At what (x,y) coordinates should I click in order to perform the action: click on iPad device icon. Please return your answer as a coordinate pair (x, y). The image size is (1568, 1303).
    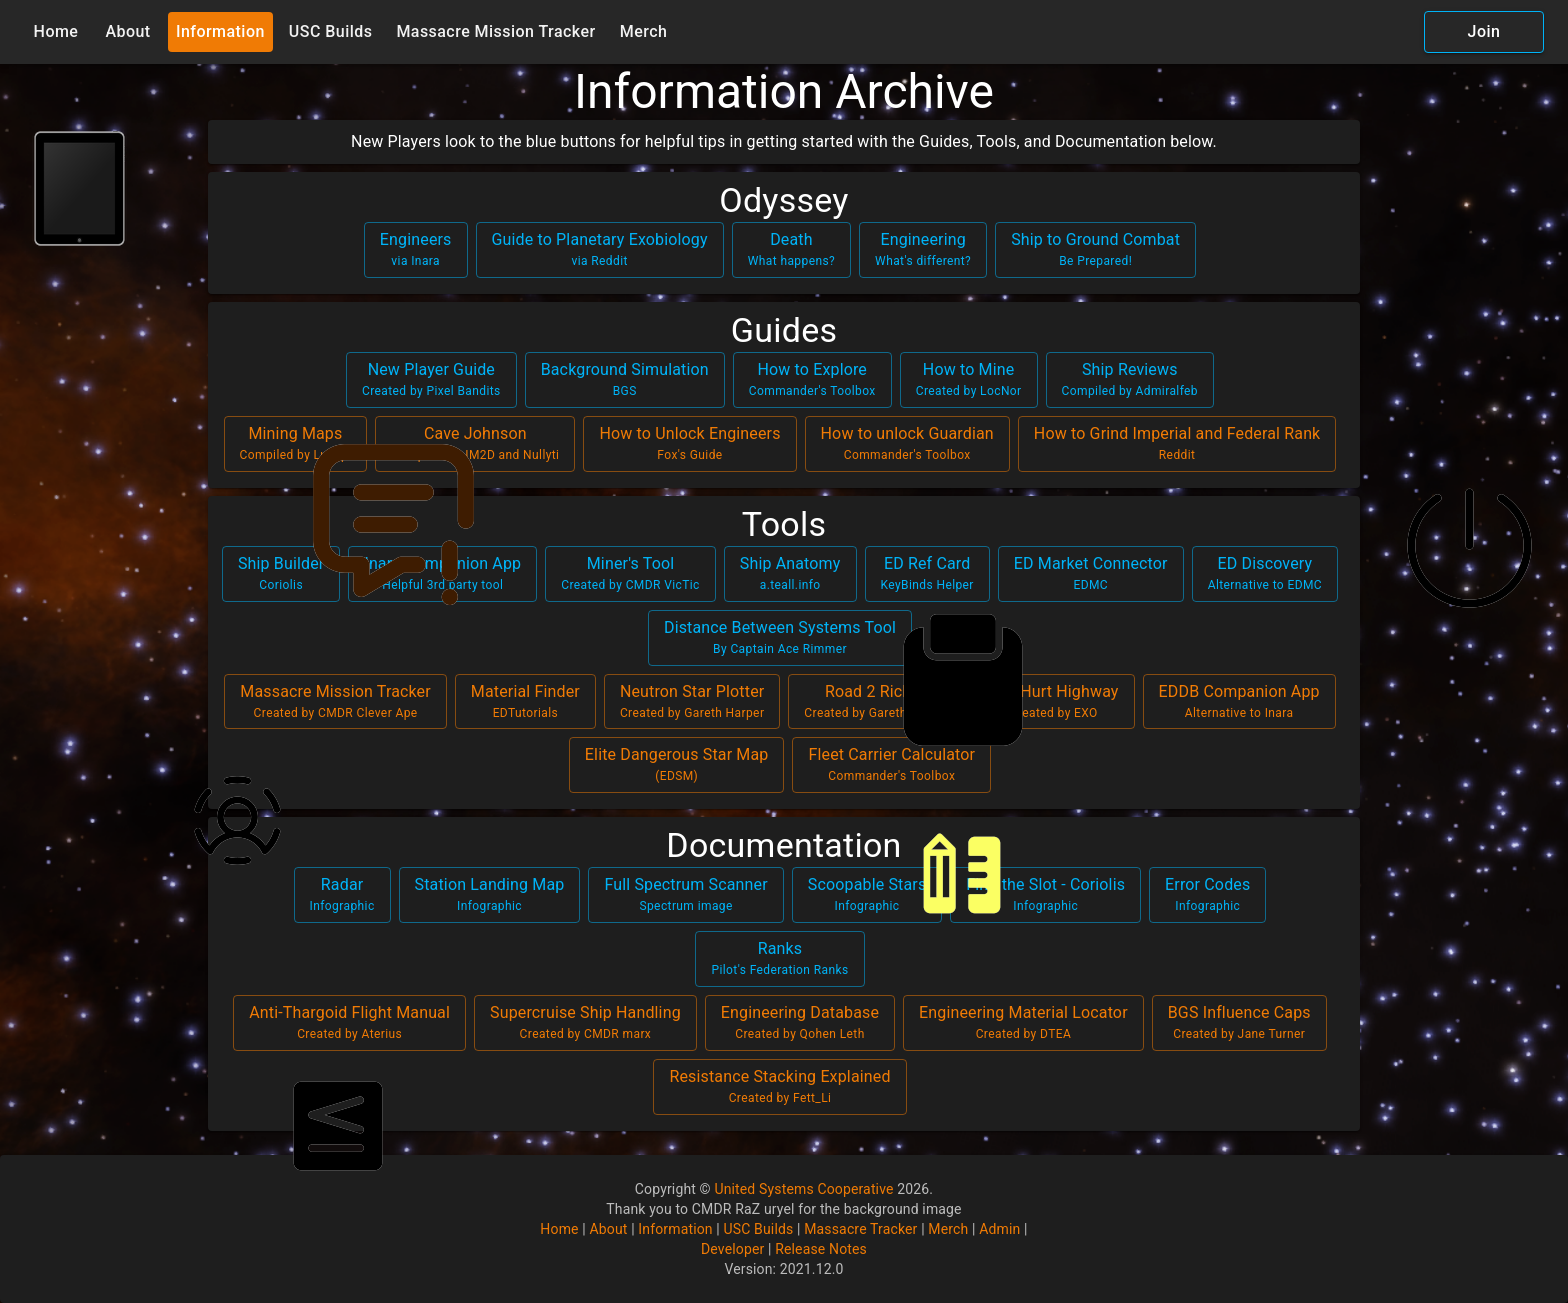
    Looking at the image, I should click on (79, 188).